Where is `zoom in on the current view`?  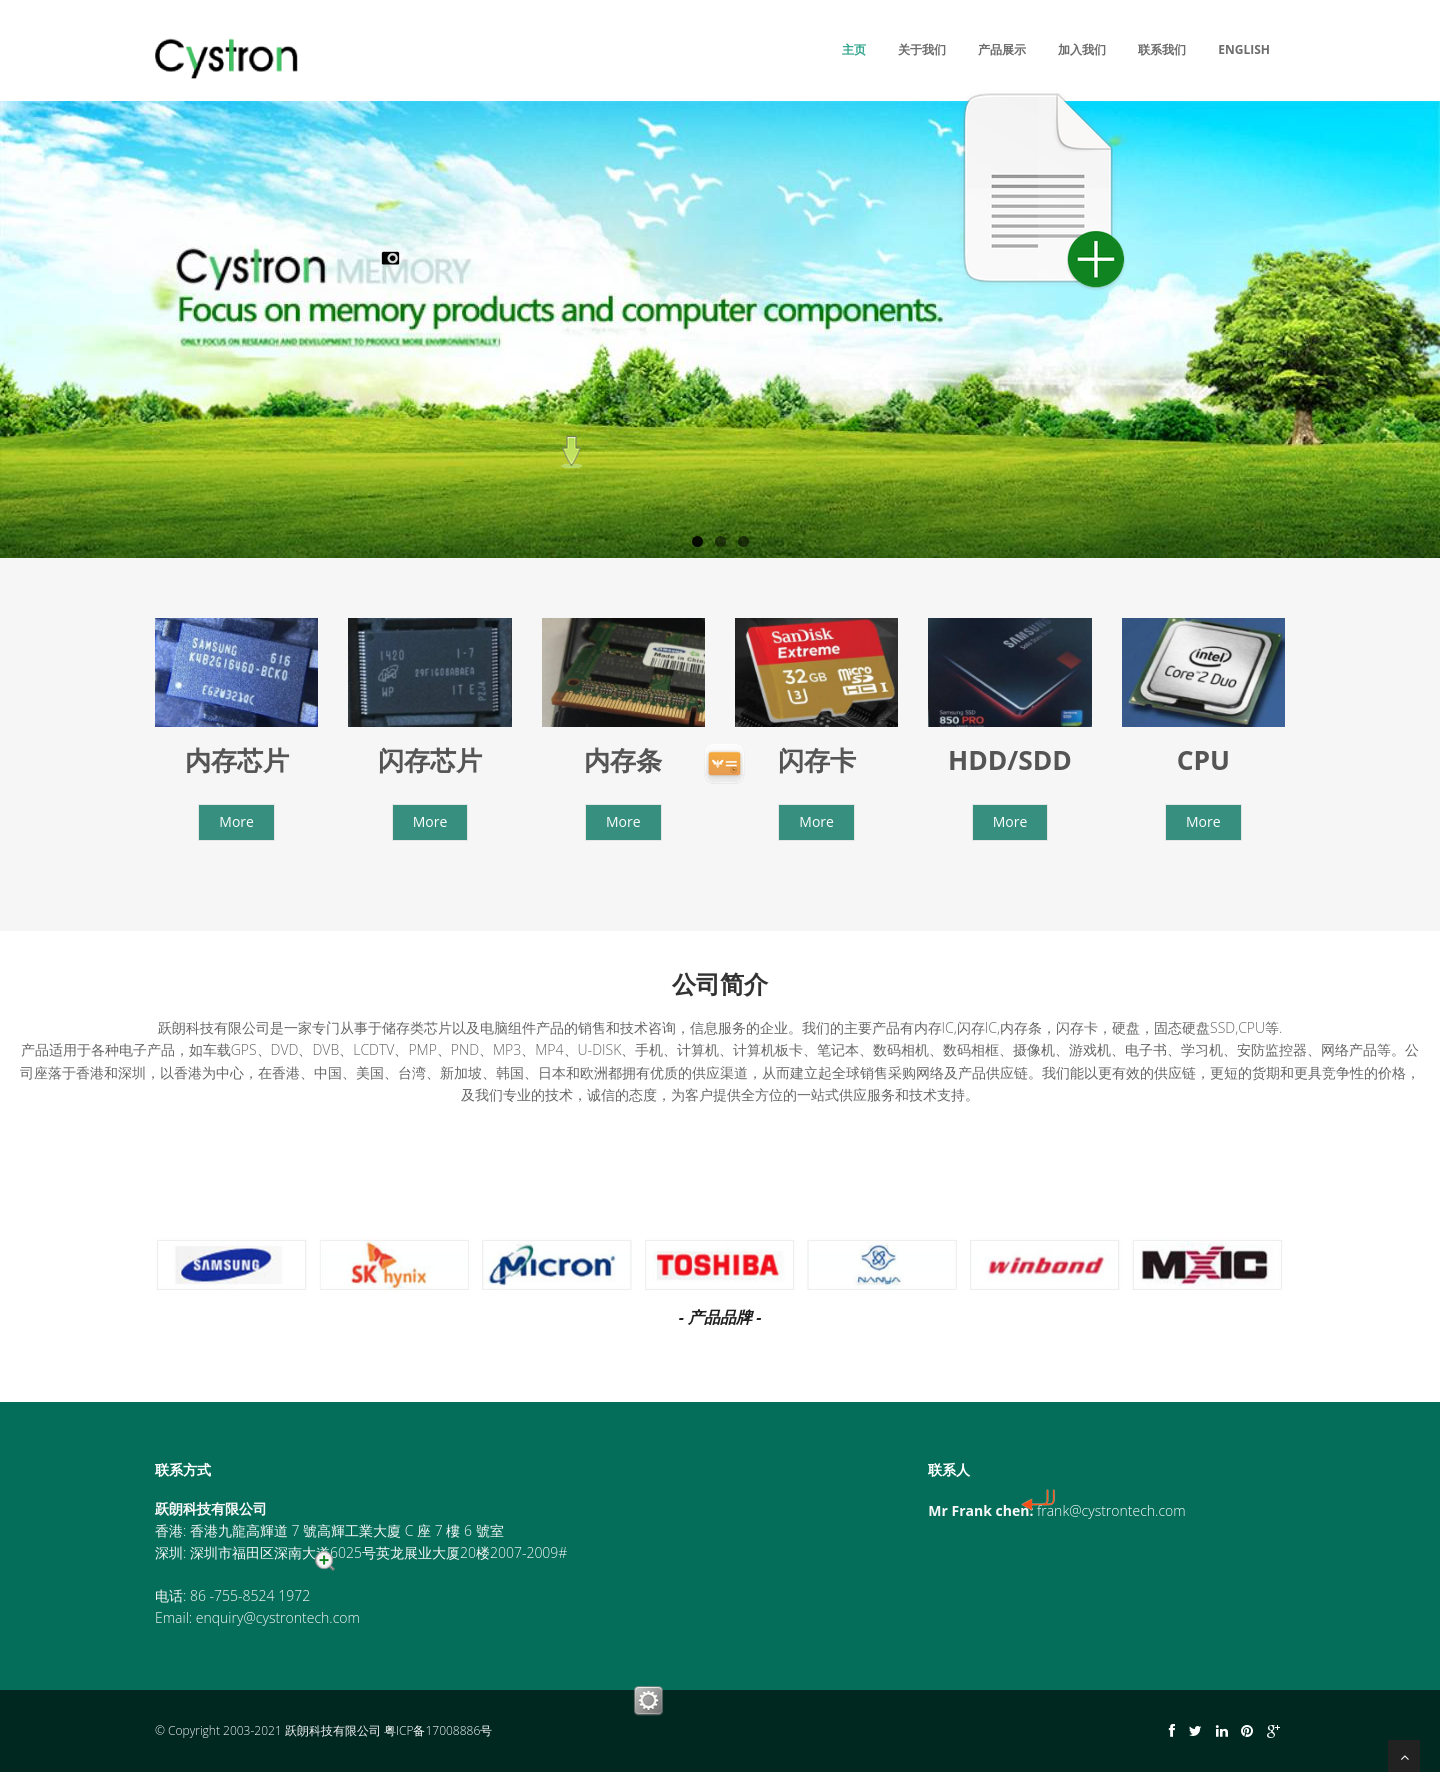 zoom in on the current view is located at coordinates (325, 1561).